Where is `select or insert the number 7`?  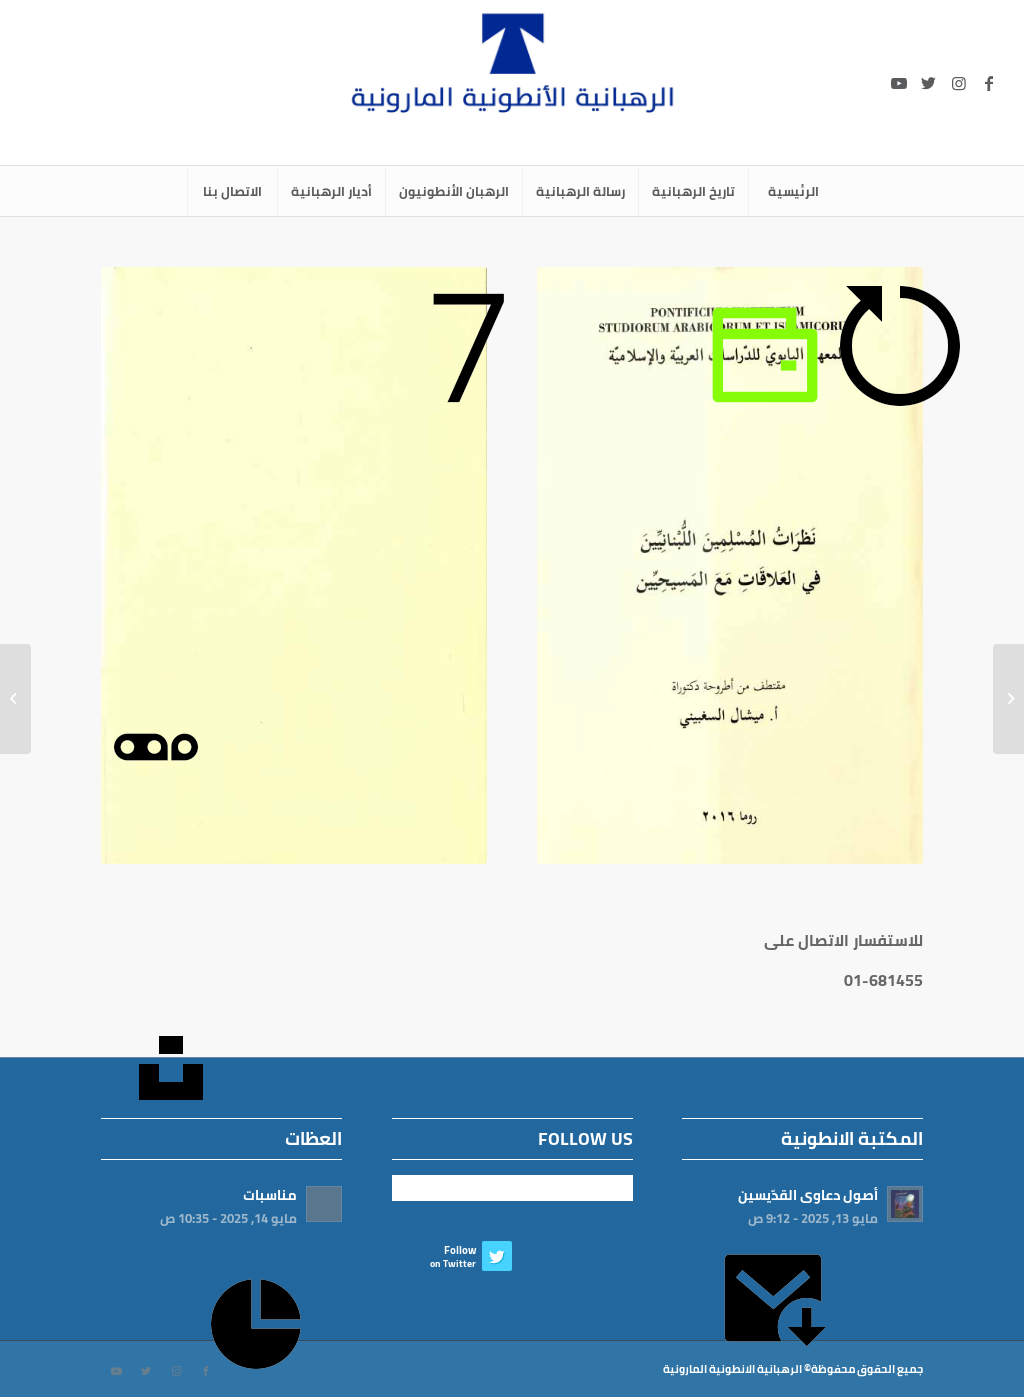
select or insert the number 7 is located at coordinates (466, 348).